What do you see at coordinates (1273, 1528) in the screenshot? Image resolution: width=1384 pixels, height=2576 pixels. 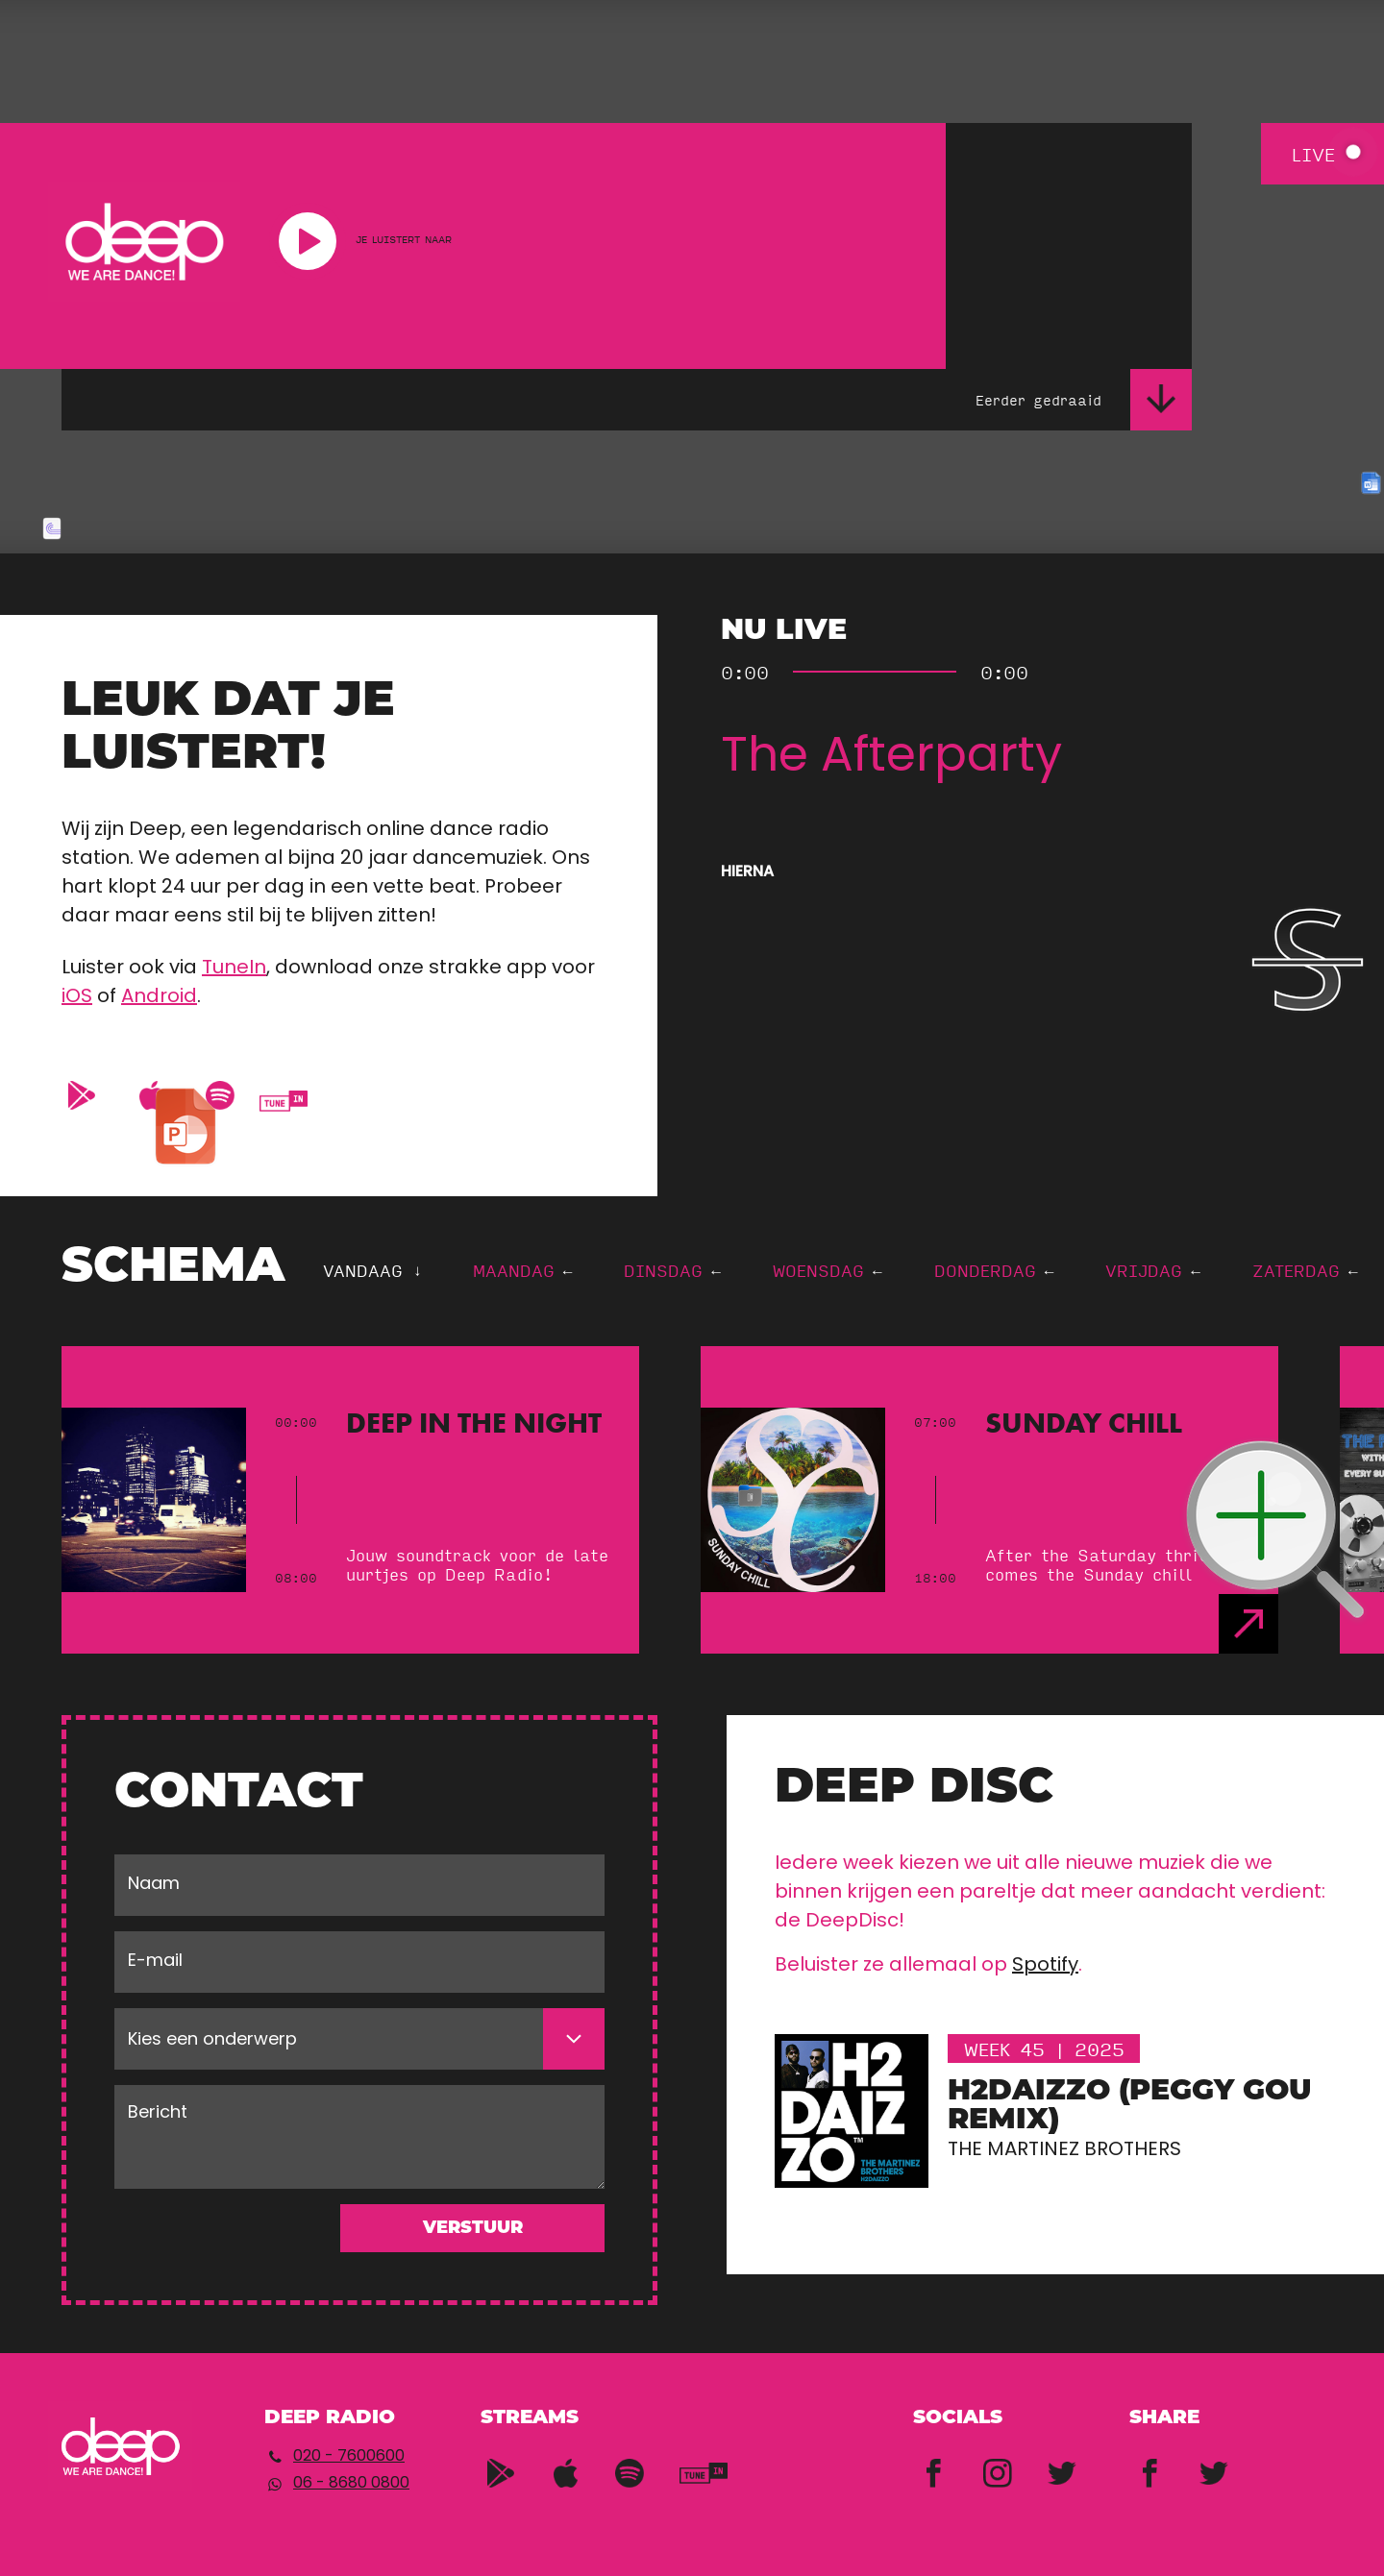 I see `zoom in on file or document` at bounding box center [1273, 1528].